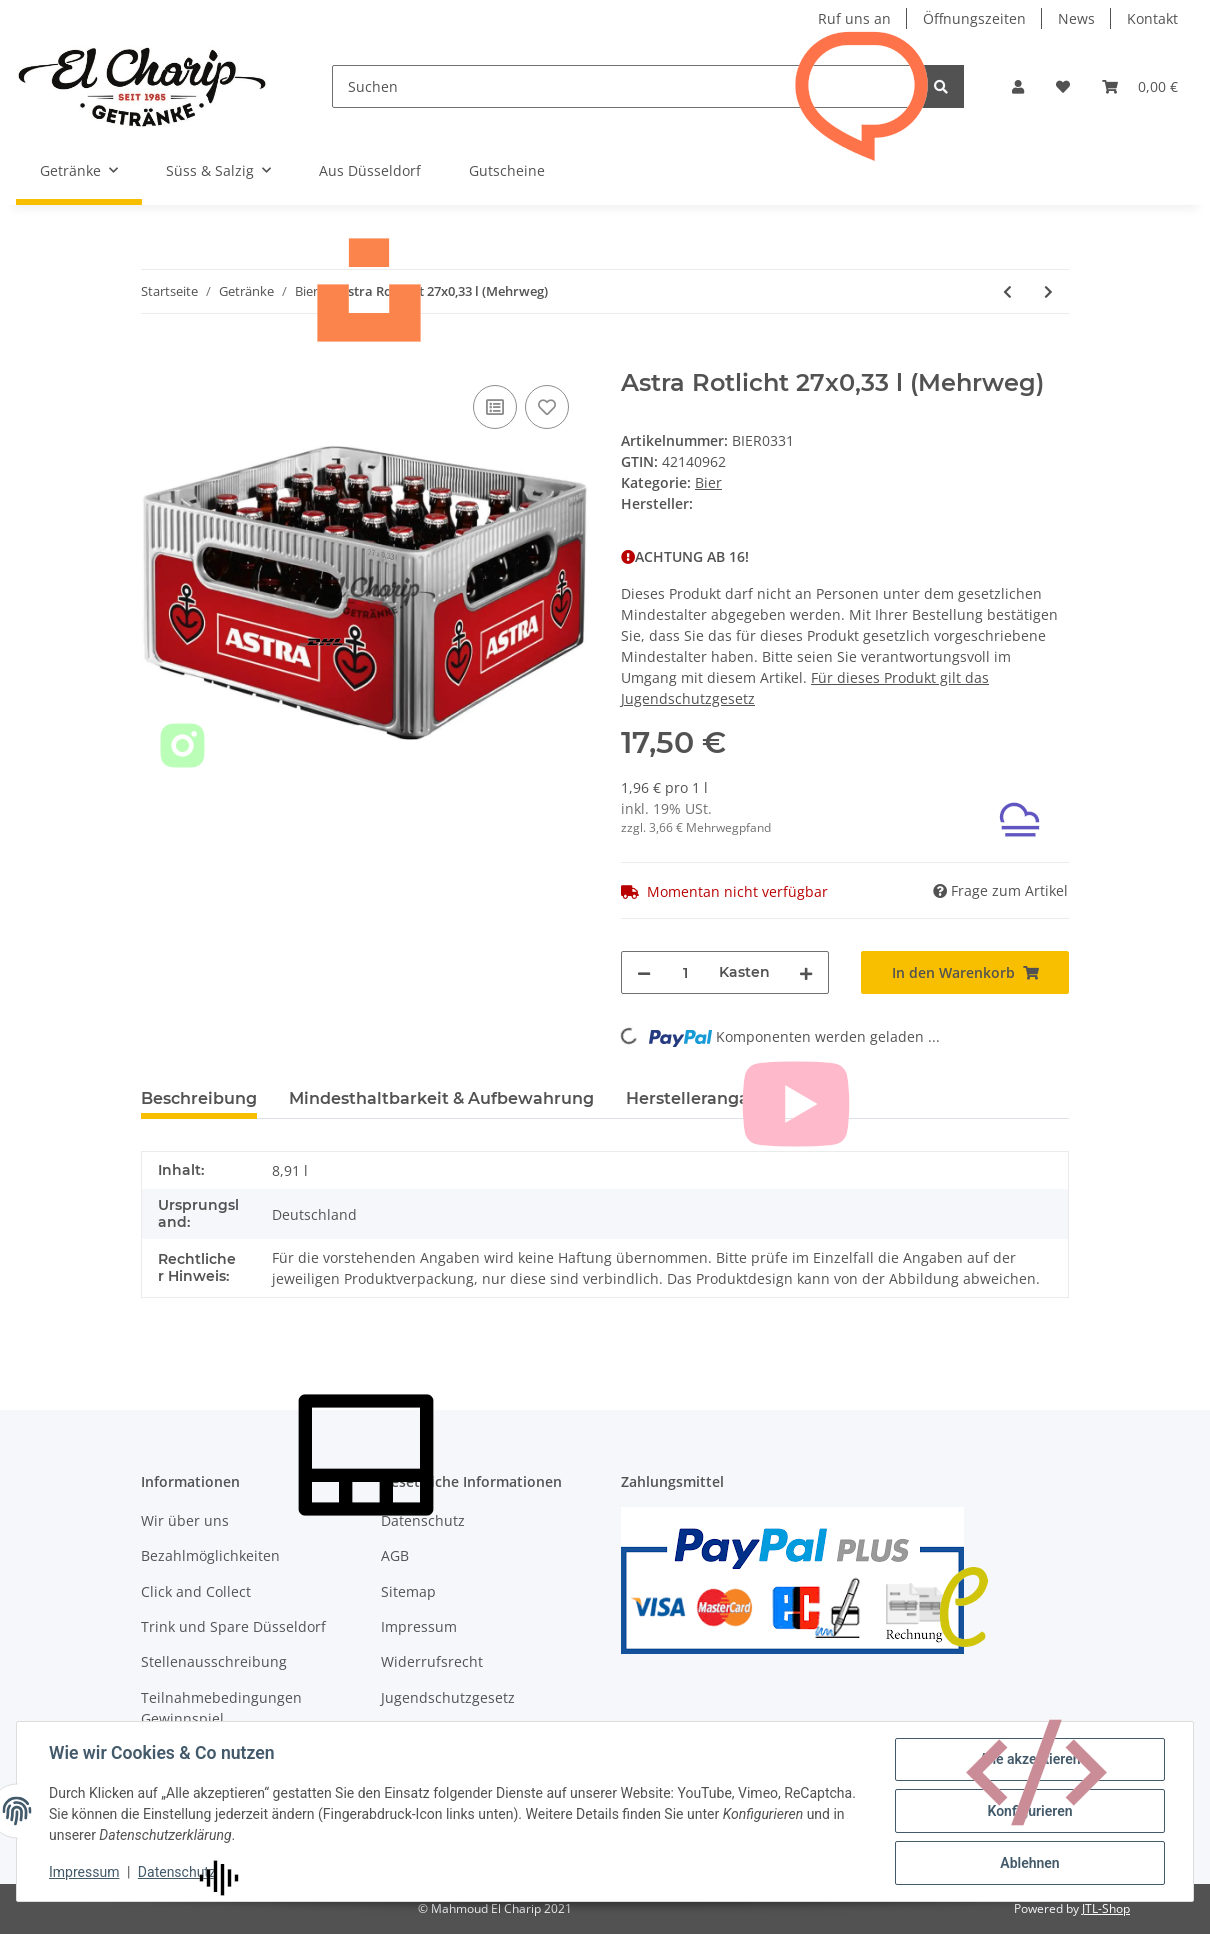 This screenshot has height=1934, width=1210. What do you see at coordinates (964, 1607) in the screenshot?
I see `open calibre-web ebook management app` at bounding box center [964, 1607].